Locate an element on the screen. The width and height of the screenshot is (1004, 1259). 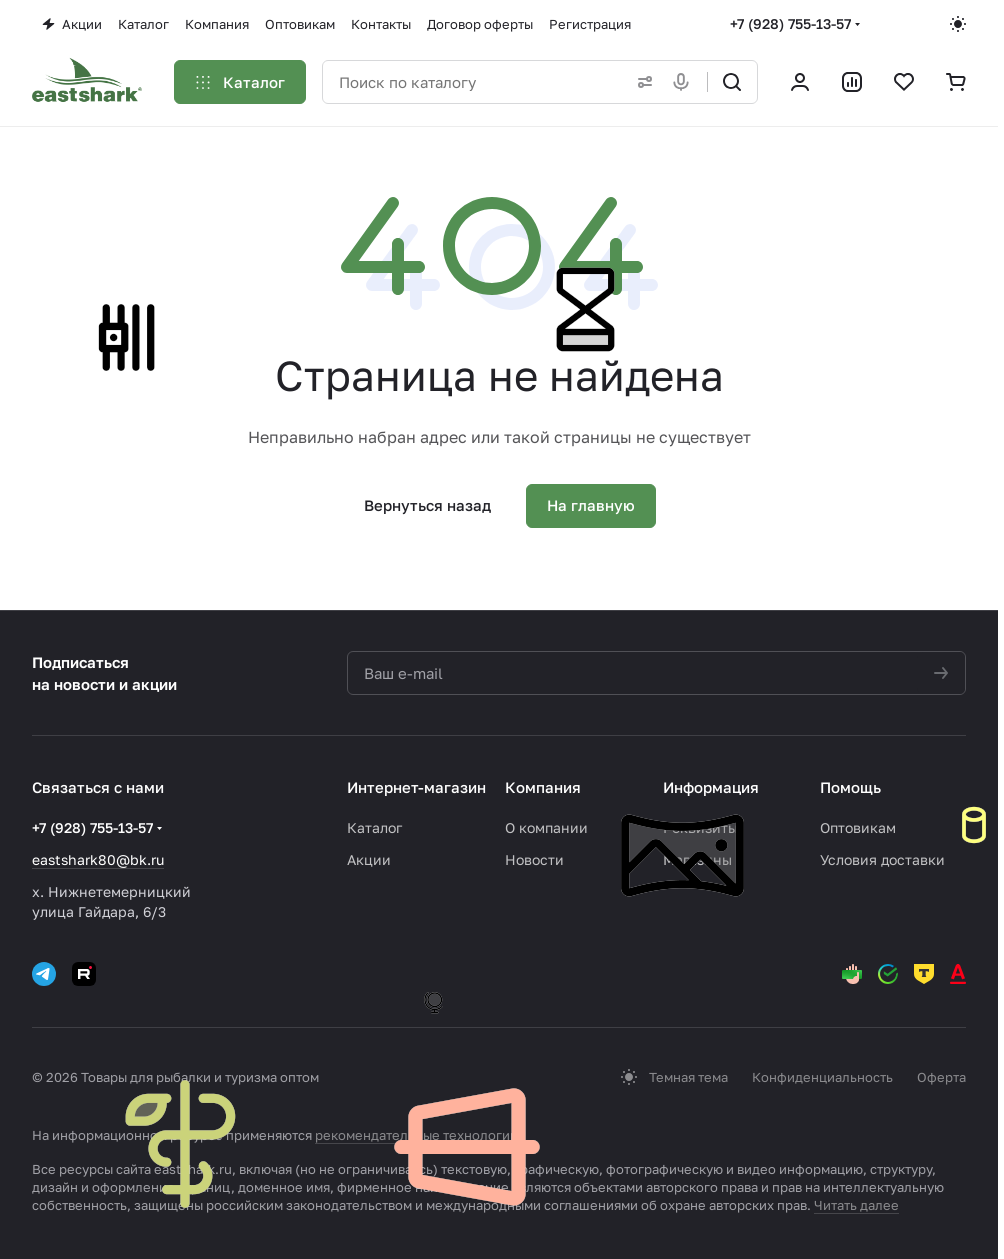
access global or international settings is located at coordinates (434, 1002).